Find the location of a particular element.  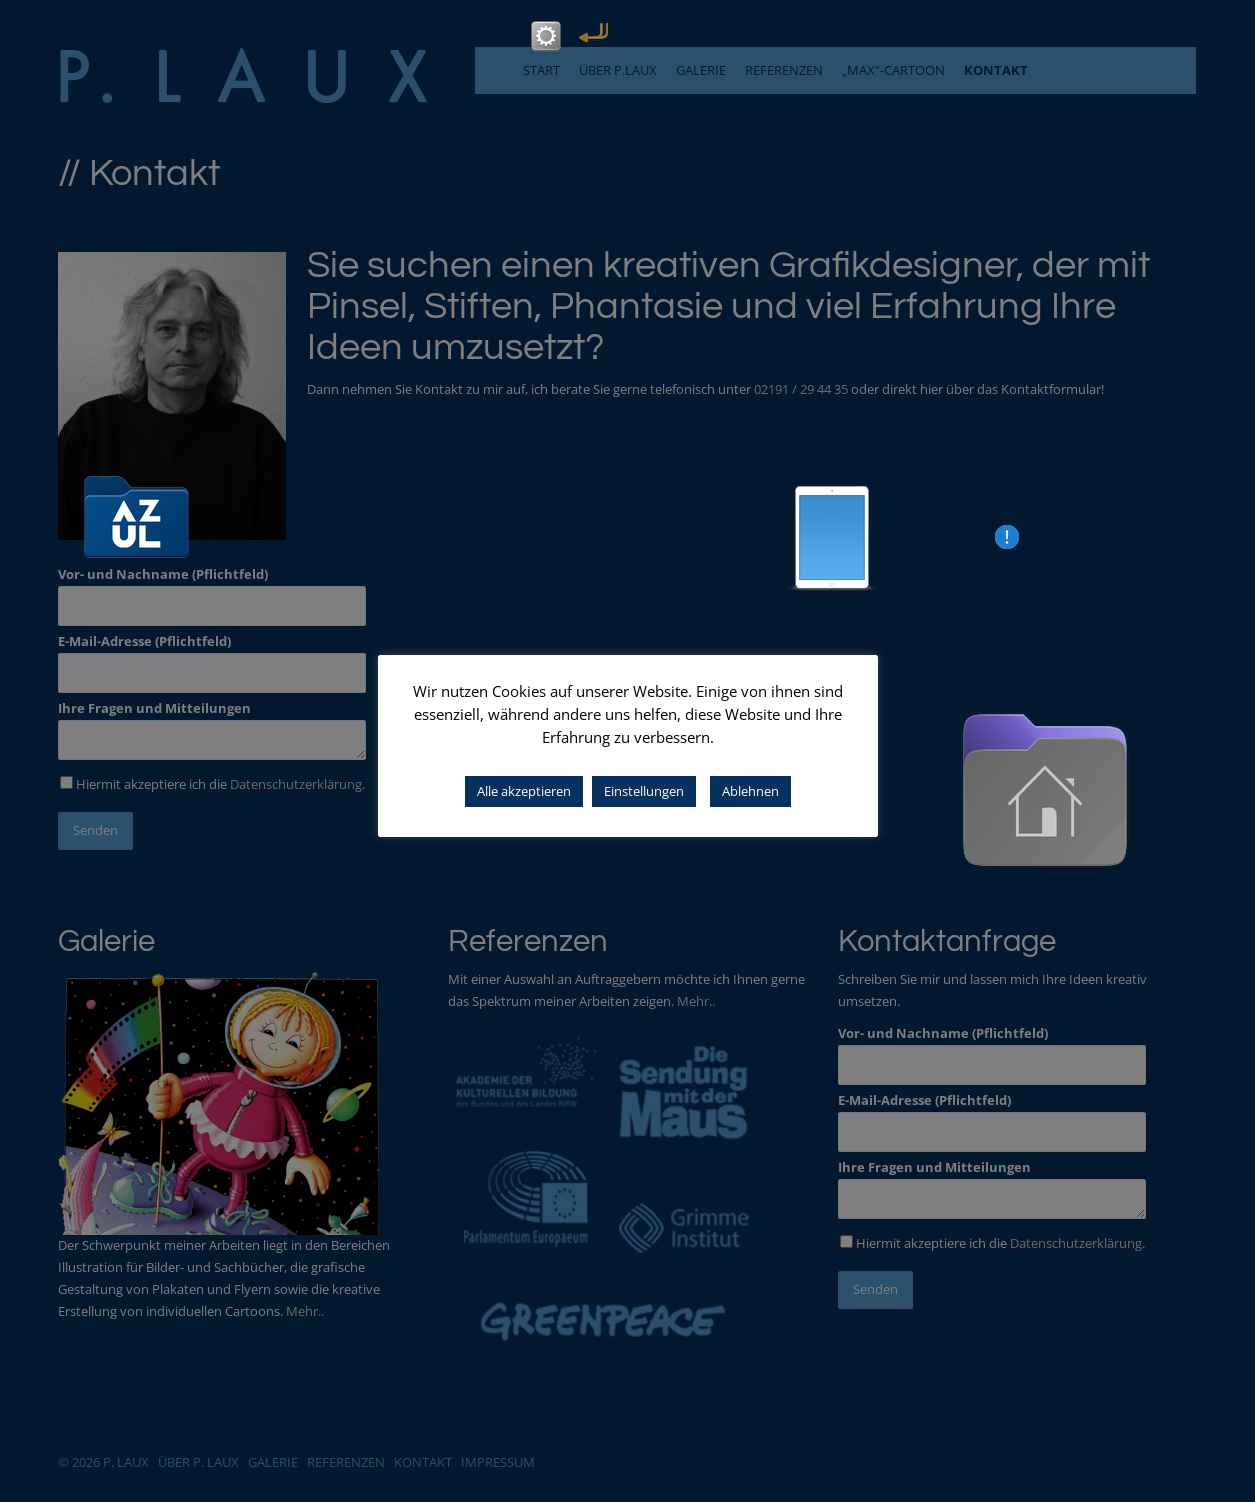

open the azul folder is located at coordinates (136, 520).